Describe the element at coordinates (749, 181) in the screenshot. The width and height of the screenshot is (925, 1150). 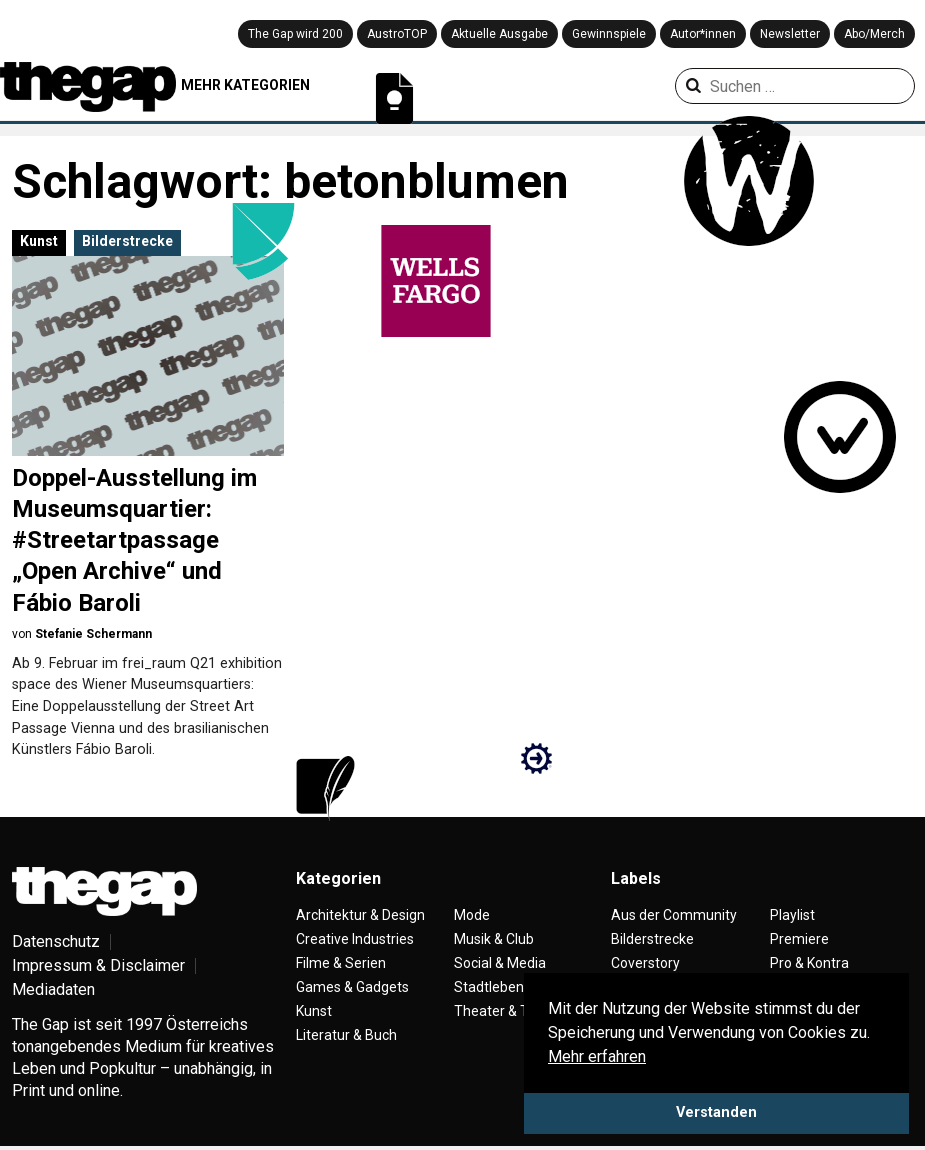
I see `wayland display server protocol logo` at that location.